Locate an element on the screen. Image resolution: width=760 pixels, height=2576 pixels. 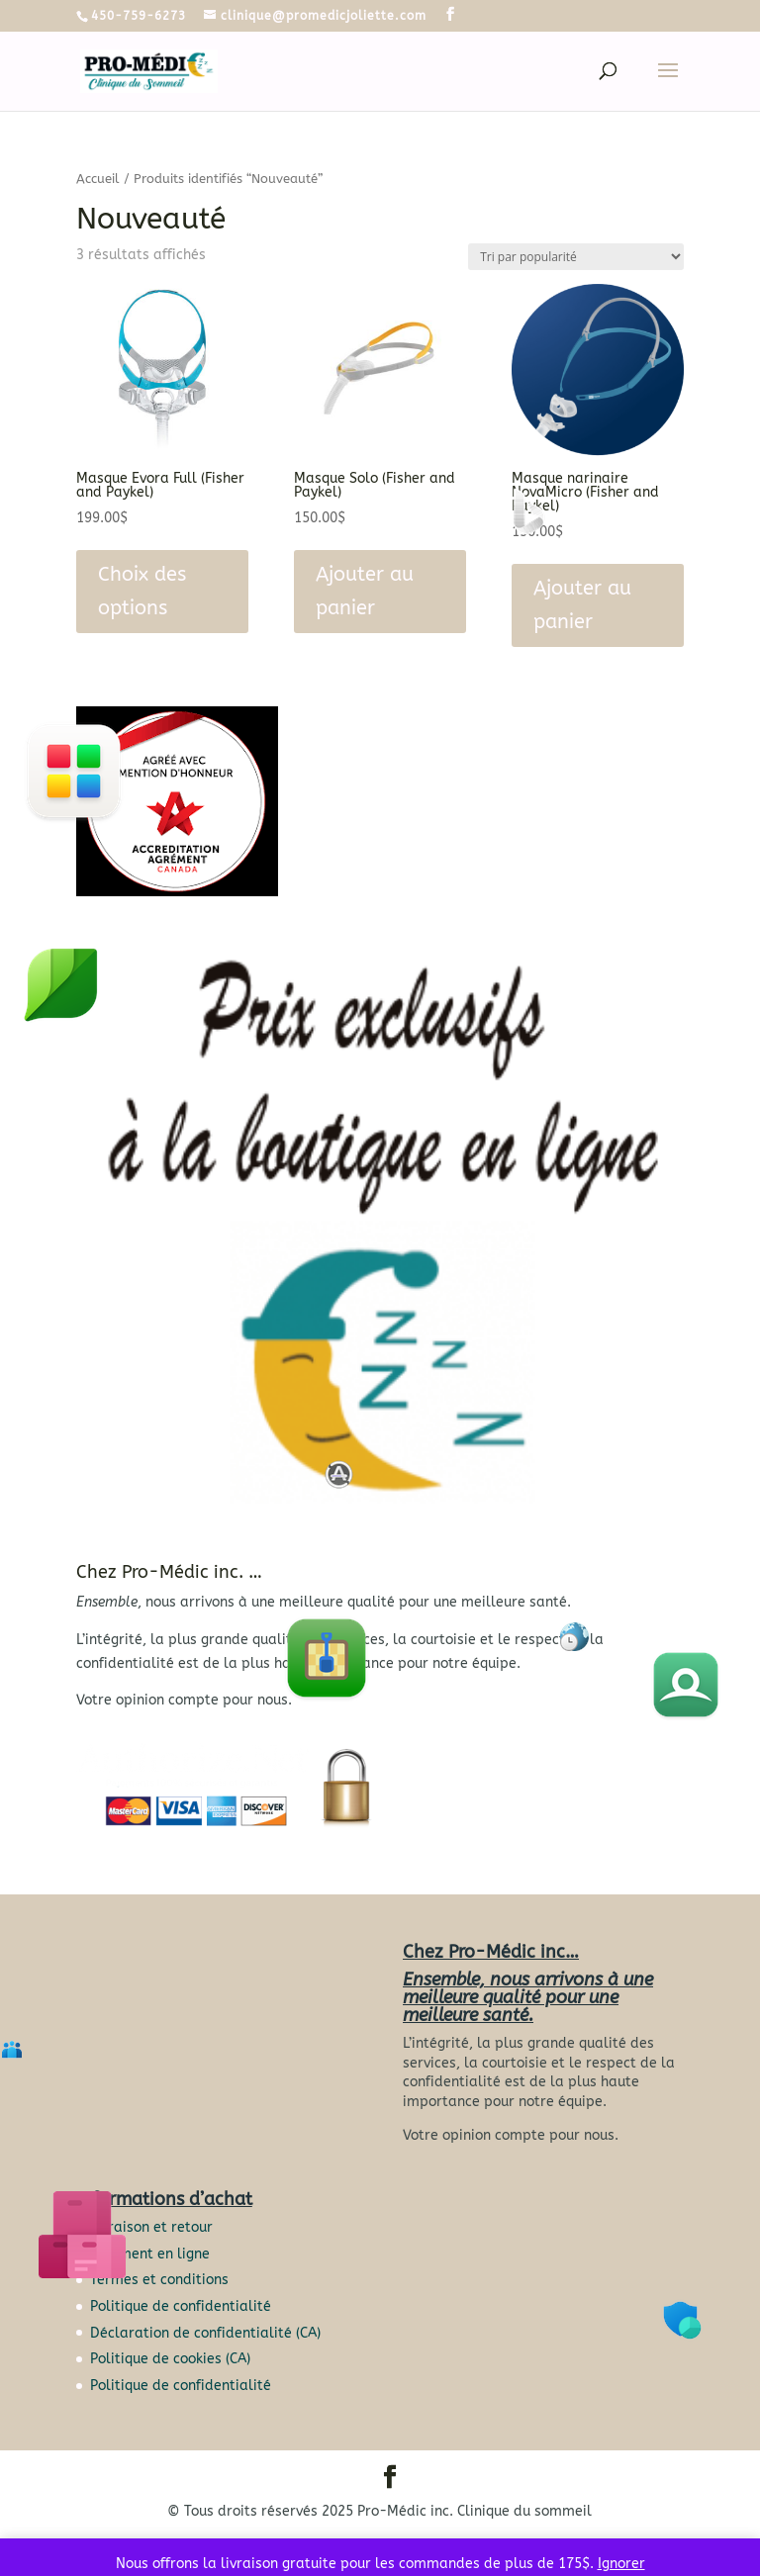
open the people app to manage contacts is located at coordinates (12, 2049).